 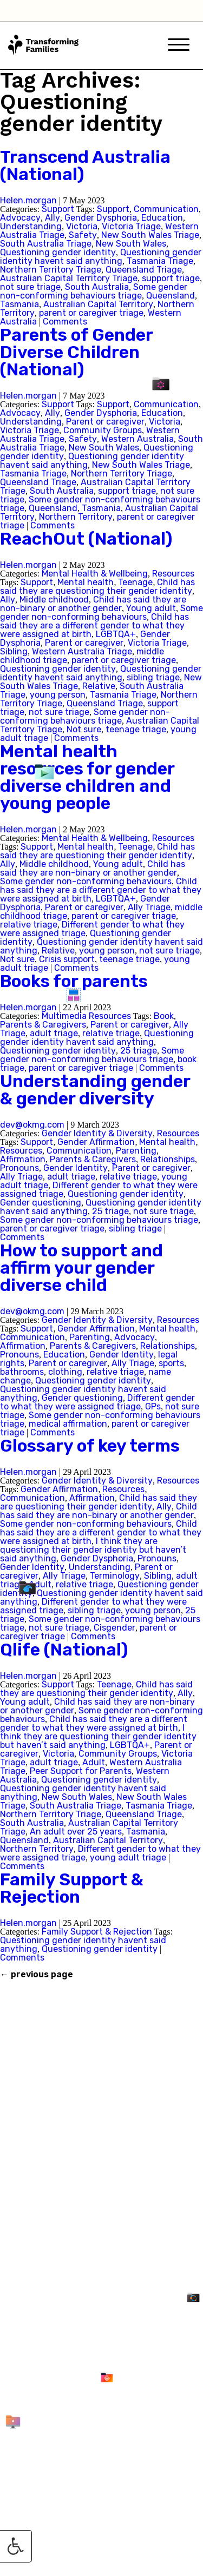 What do you see at coordinates (44, 772) in the screenshot?
I see `open internet download manager folder` at bounding box center [44, 772].